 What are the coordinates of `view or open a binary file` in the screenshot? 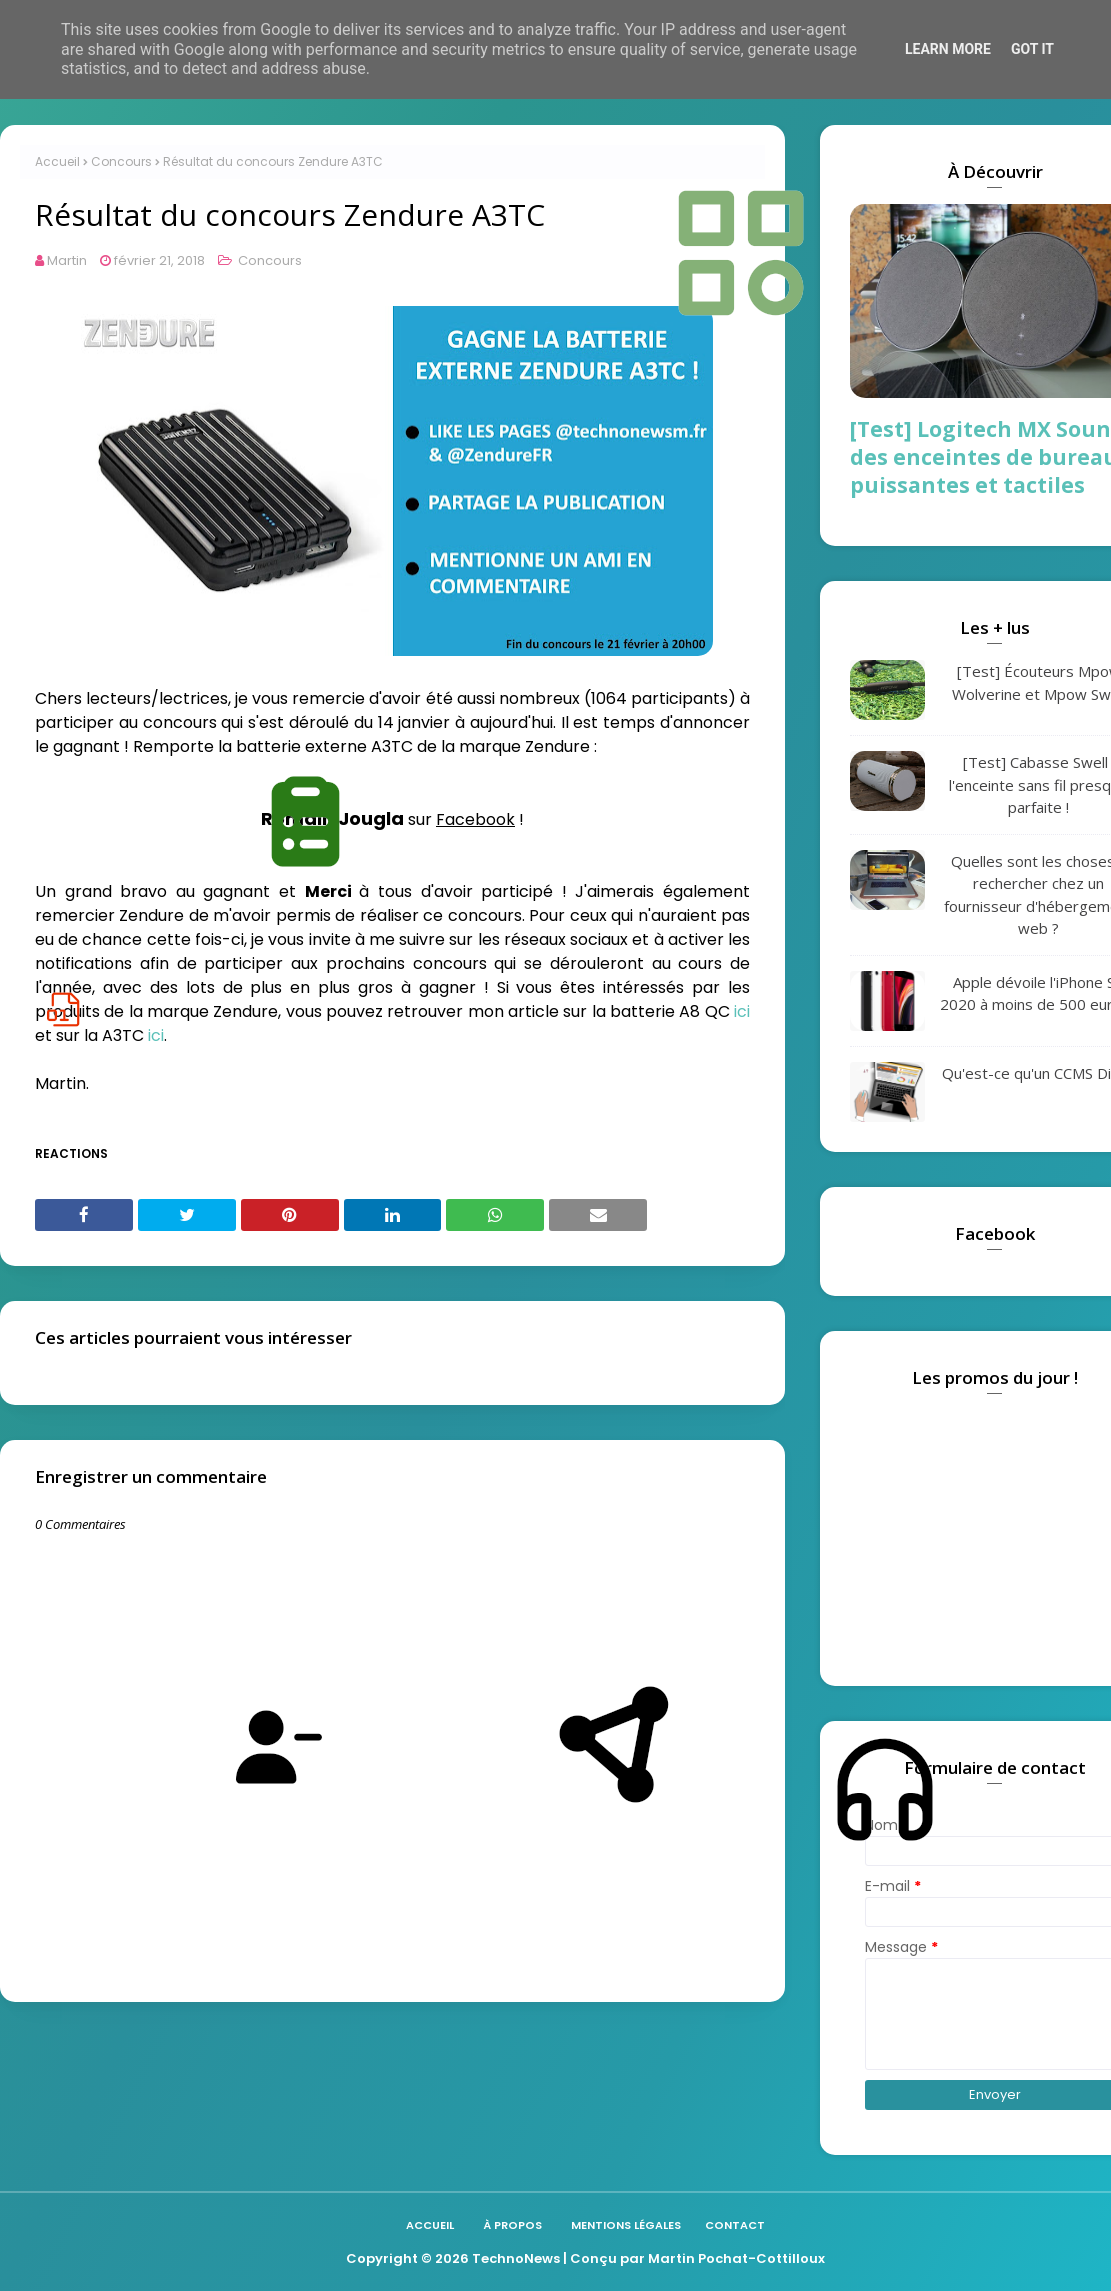 It's located at (65, 1009).